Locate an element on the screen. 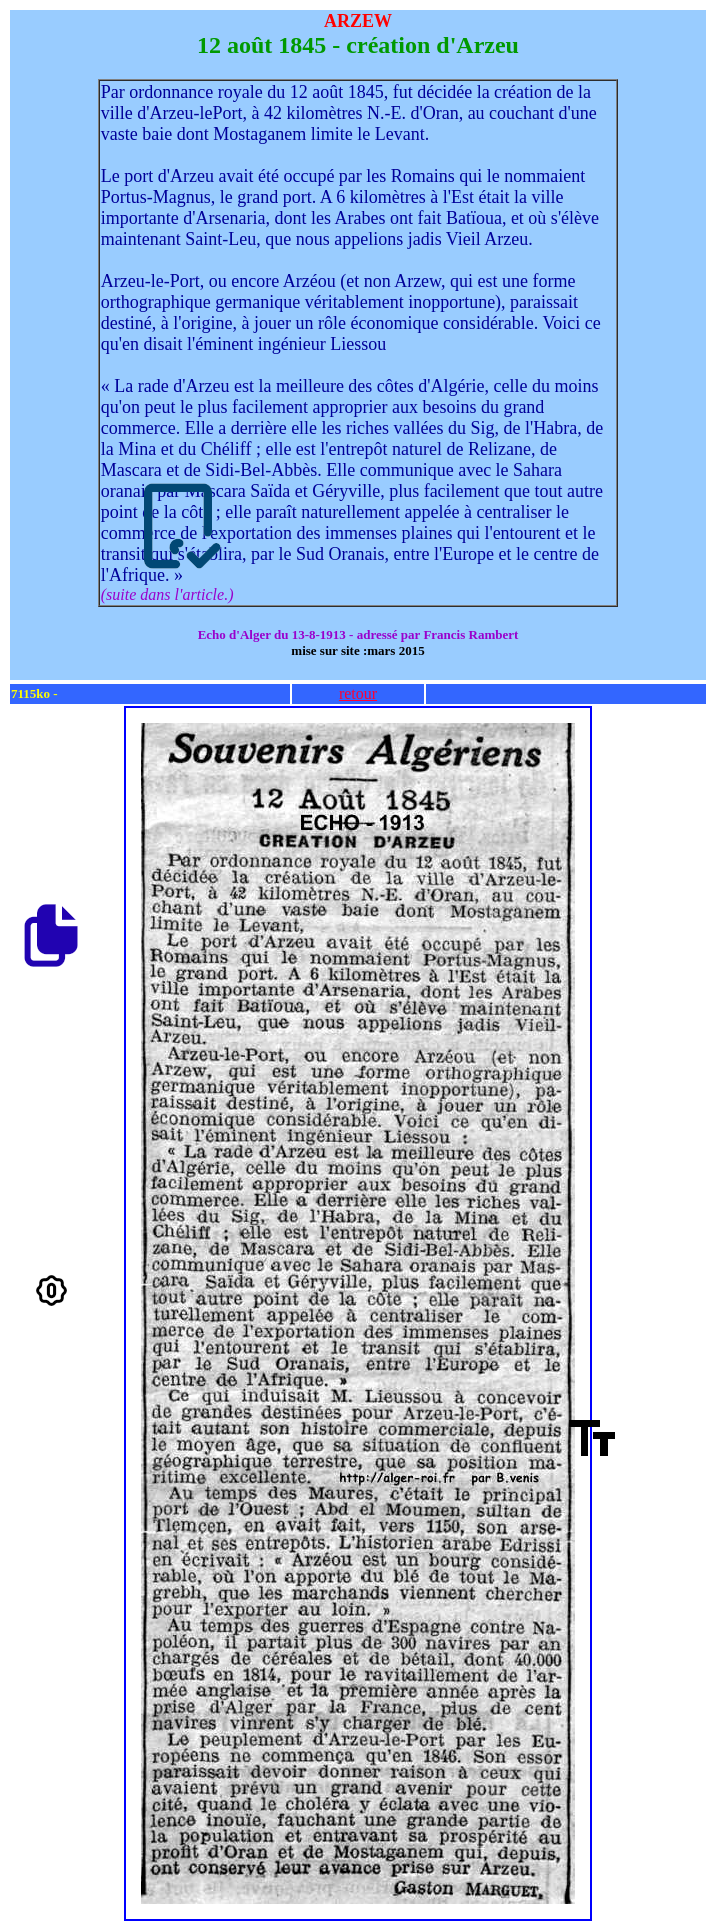 This screenshot has width=716, height=1929. access your files and documents is located at coordinates (49, 935).